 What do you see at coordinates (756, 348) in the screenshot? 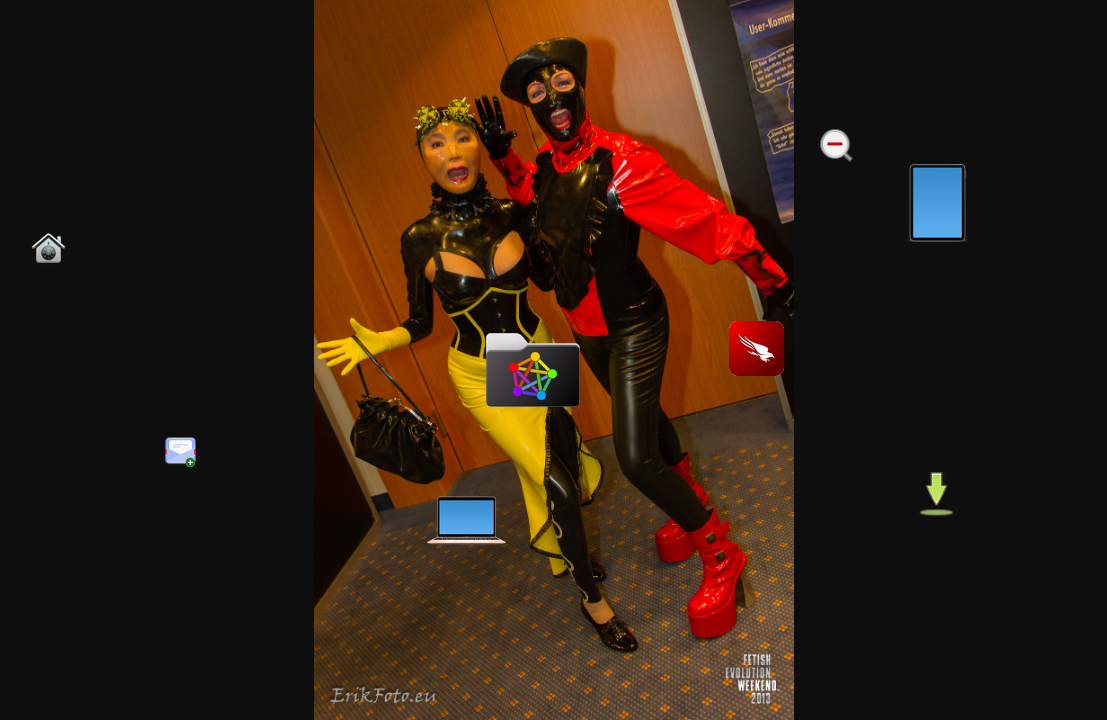
I see `open CrowdStrike Falcon endpoint security app` at bounding box center [756, 348].